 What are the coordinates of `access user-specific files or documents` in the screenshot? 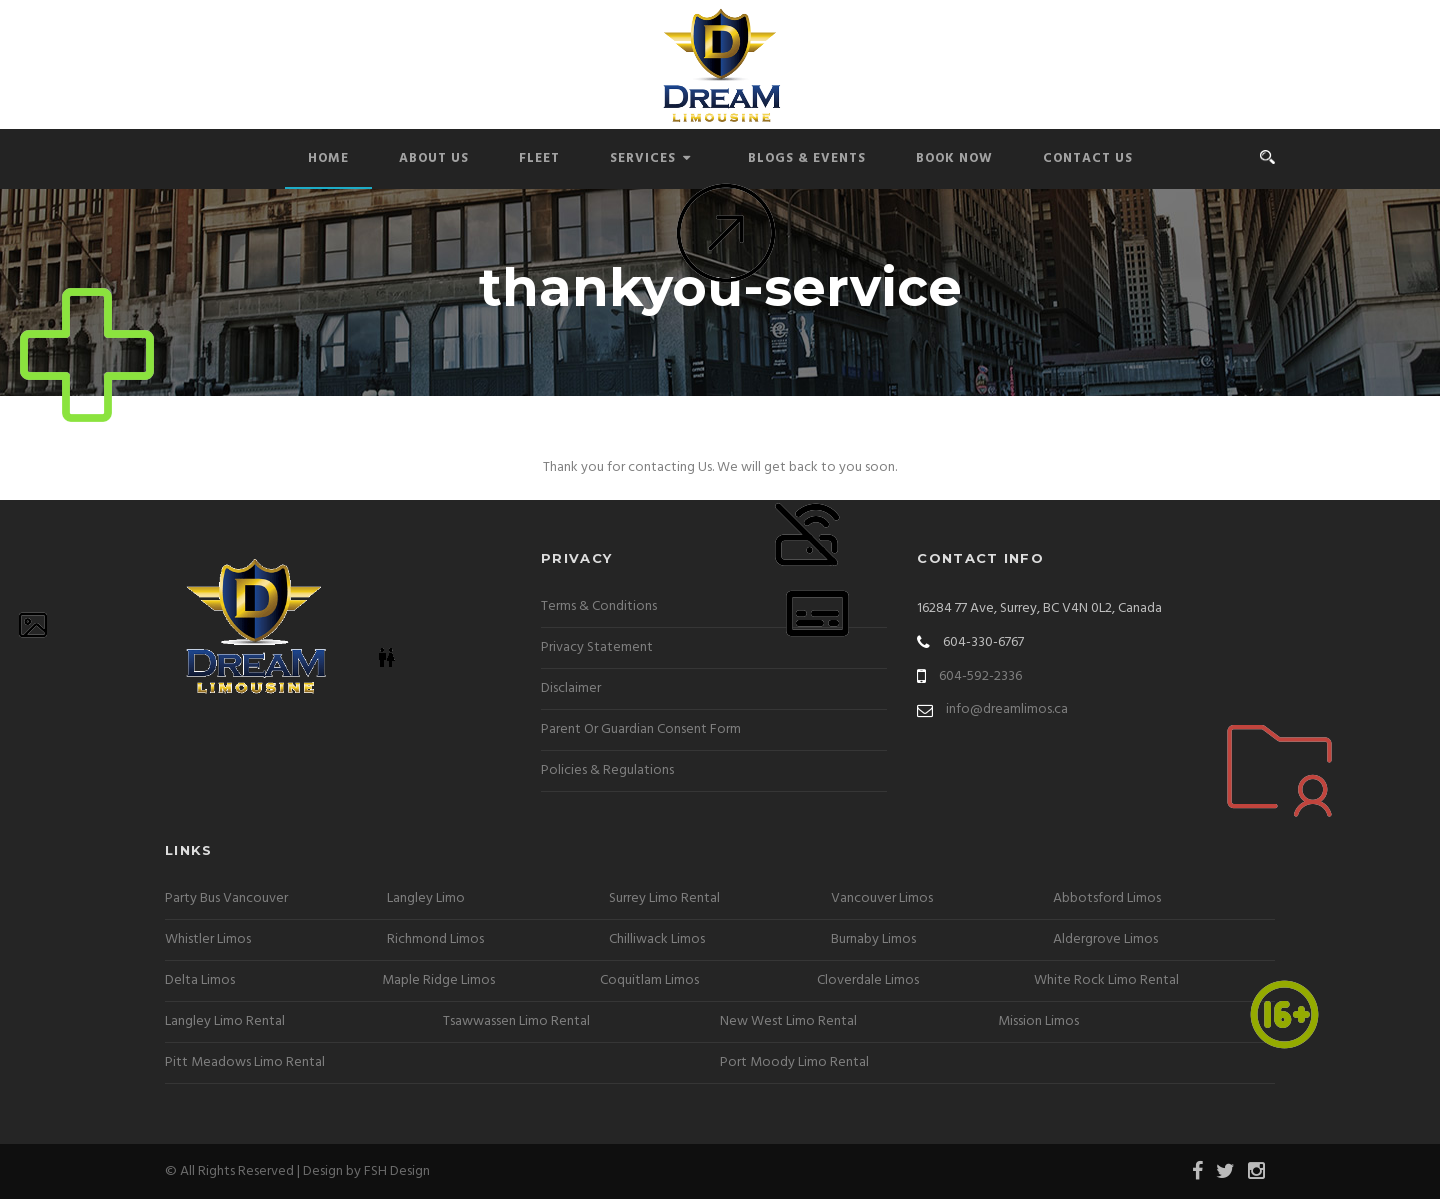 It's located at (1279, 764).